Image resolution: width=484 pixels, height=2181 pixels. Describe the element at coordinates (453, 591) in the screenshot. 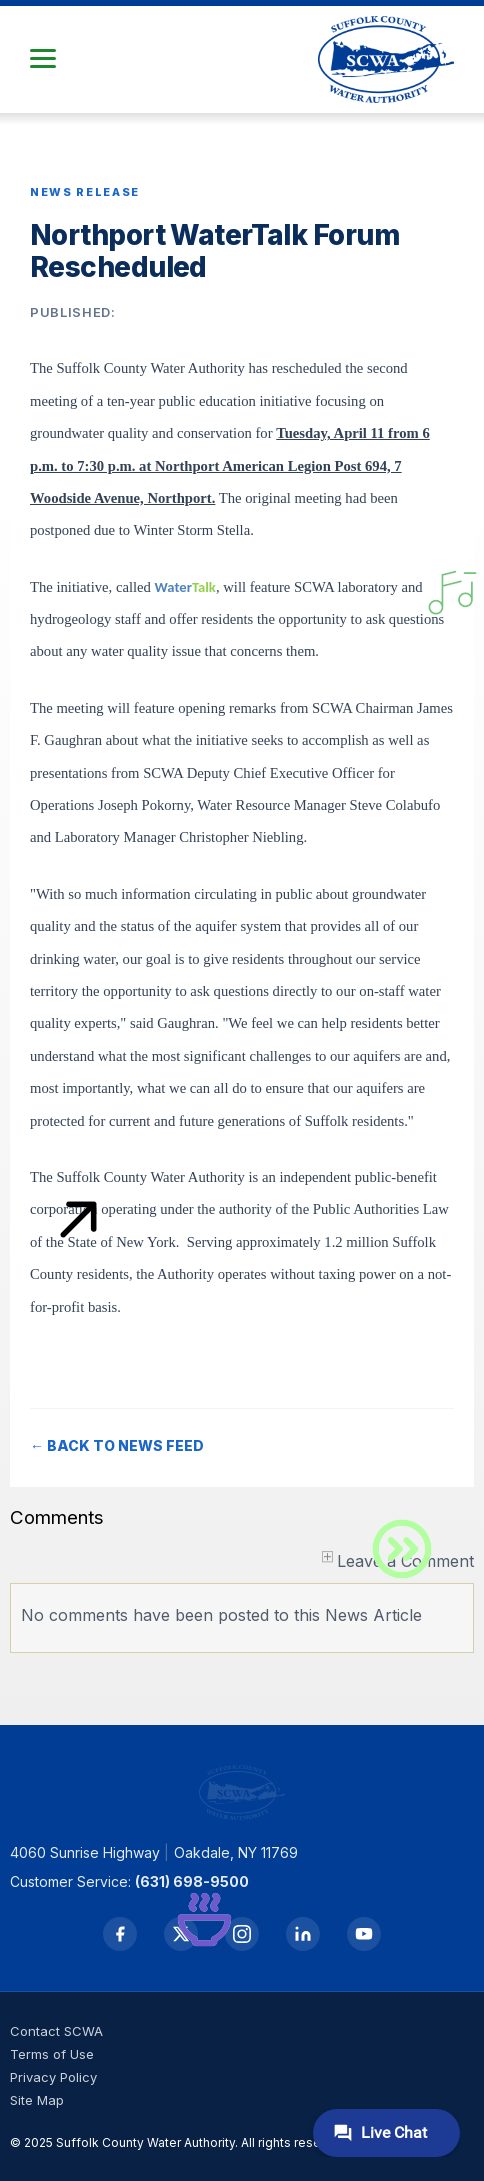

I see `remove a song from your playlist` at that location.